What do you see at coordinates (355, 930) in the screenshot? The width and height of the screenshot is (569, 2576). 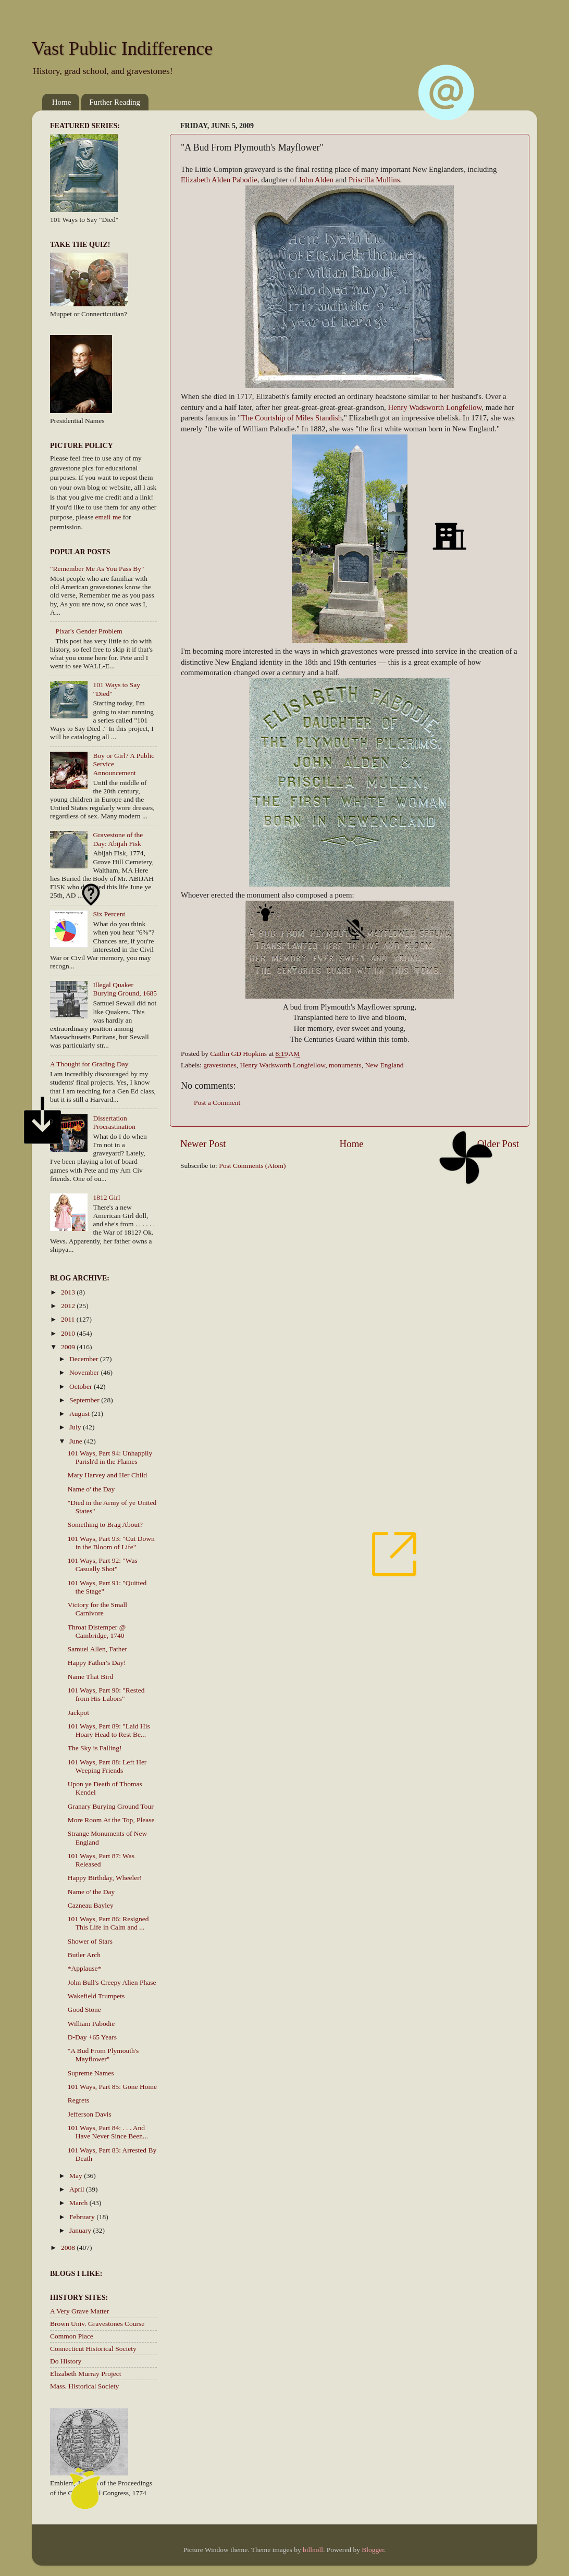 I see `mute your microphone` at bounding box center [355, 930].